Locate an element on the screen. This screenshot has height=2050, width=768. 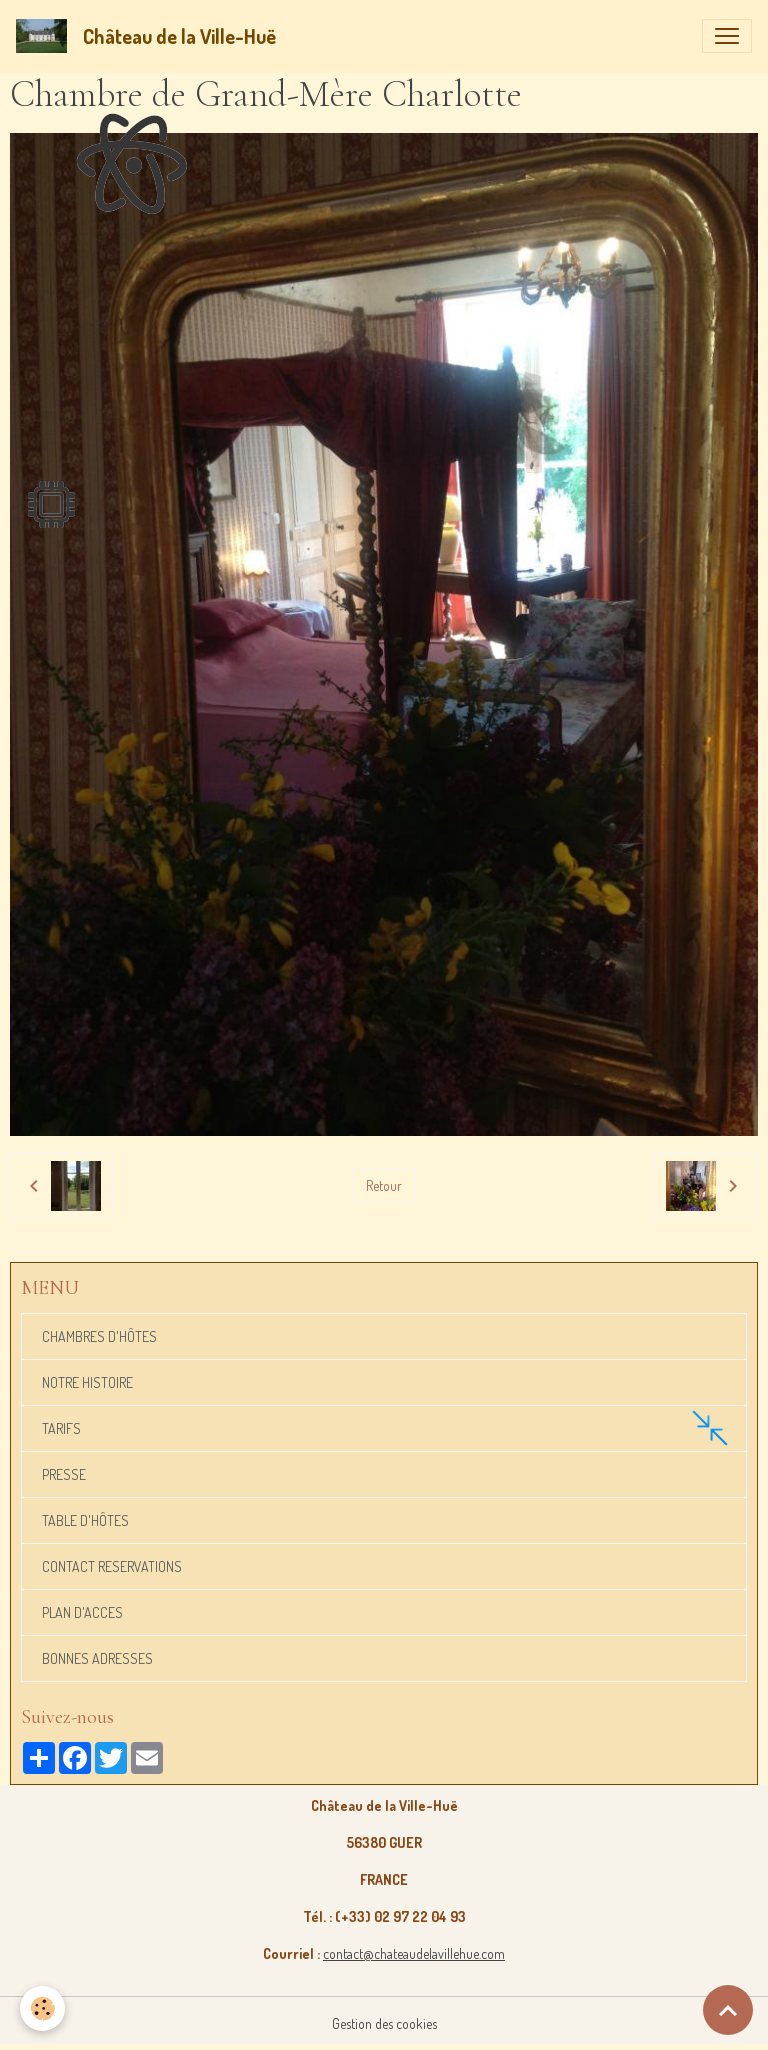
access hardware or processor settings is located at coordinates (51, 504).